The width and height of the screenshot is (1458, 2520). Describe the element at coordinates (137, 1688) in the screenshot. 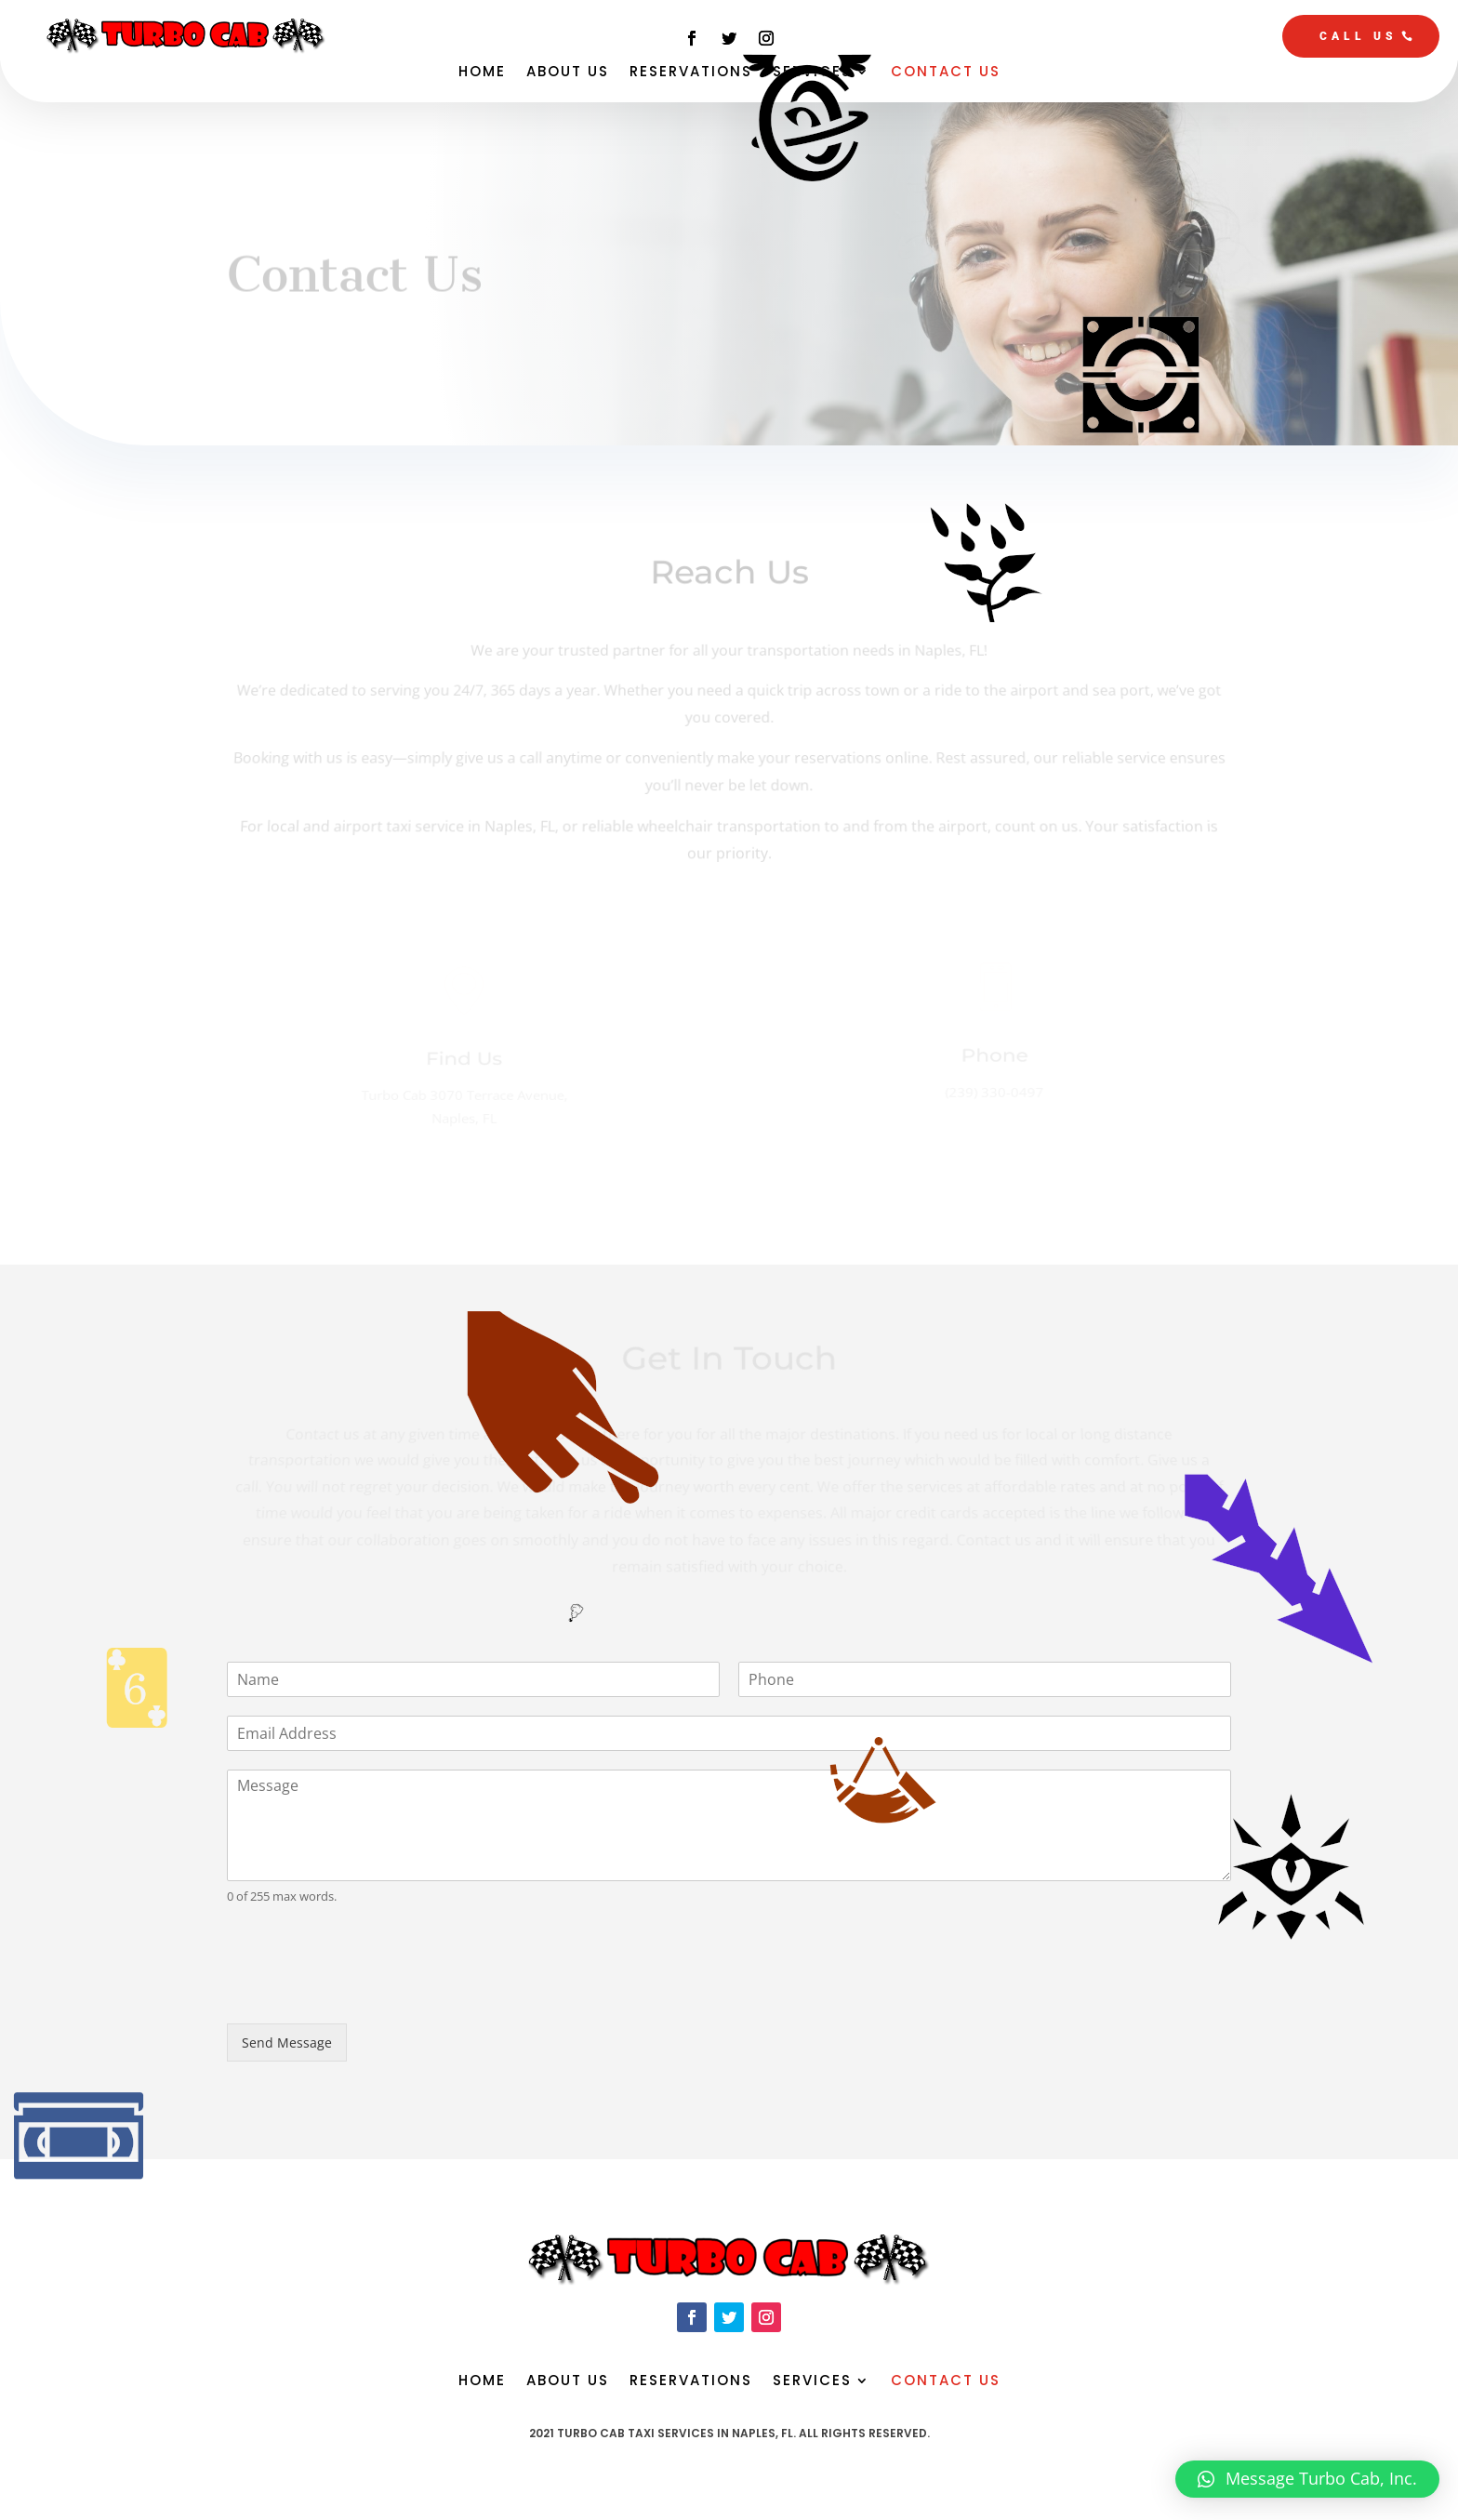

I see `six of clubs playing card` at that location.